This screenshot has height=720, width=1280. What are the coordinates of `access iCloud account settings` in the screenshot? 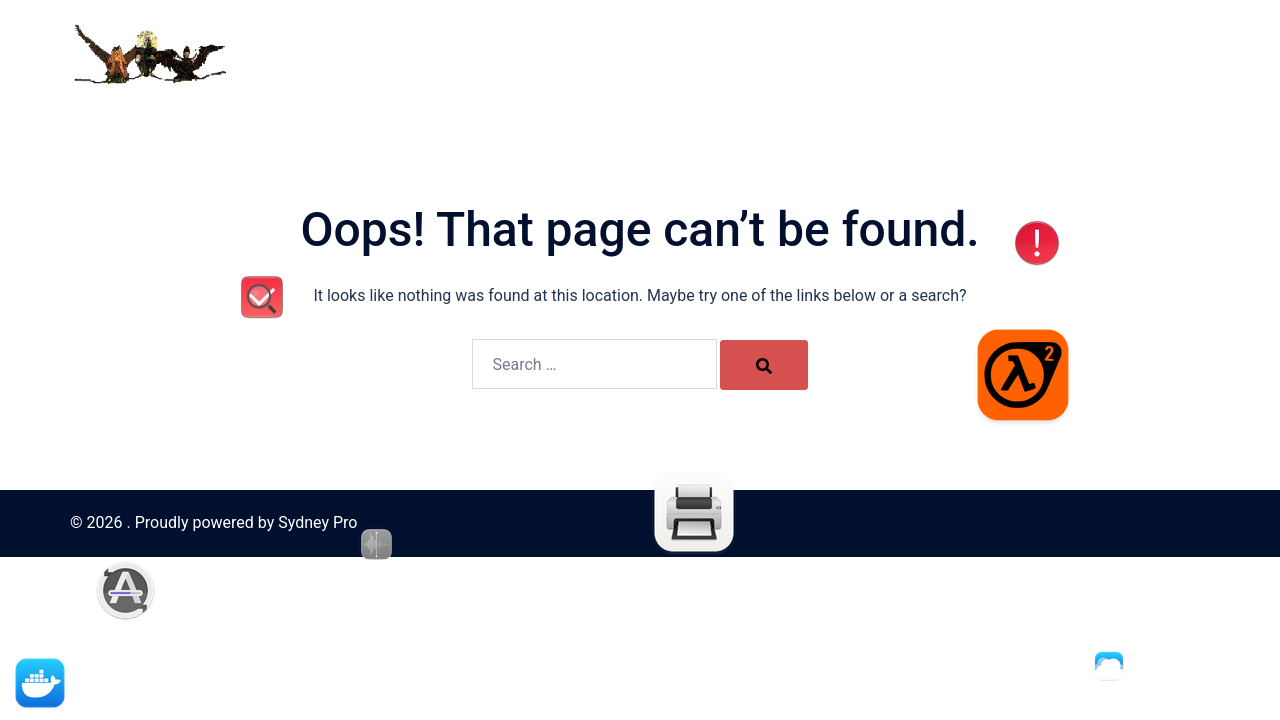 It's located at (1109, 666).